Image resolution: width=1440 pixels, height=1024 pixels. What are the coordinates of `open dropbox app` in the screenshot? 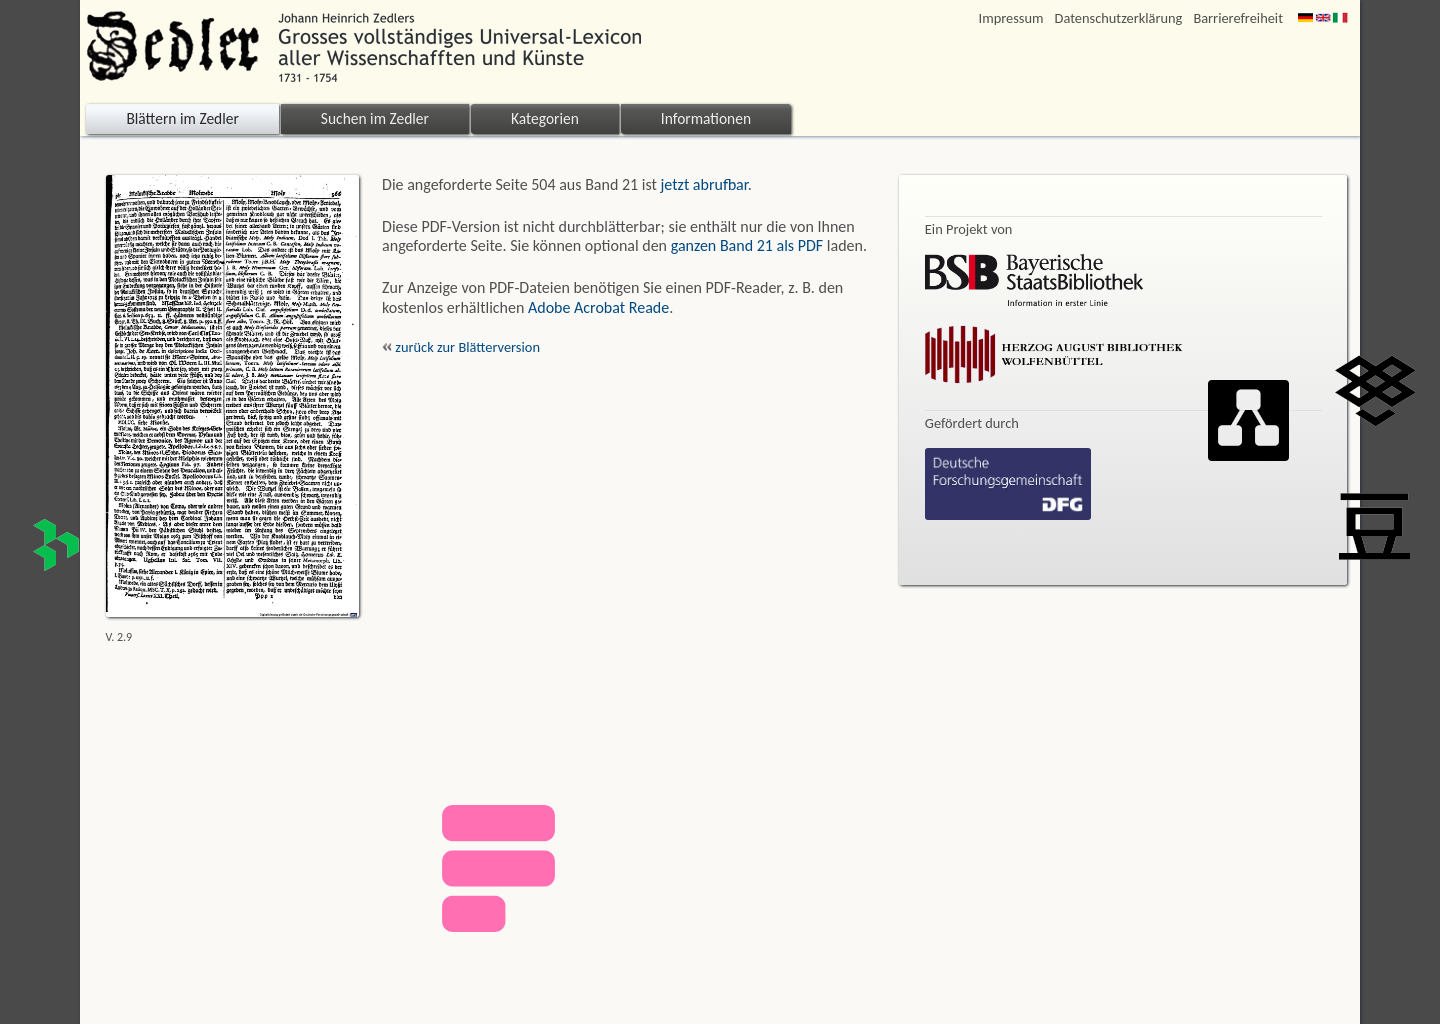 It's located at (1375, 388).